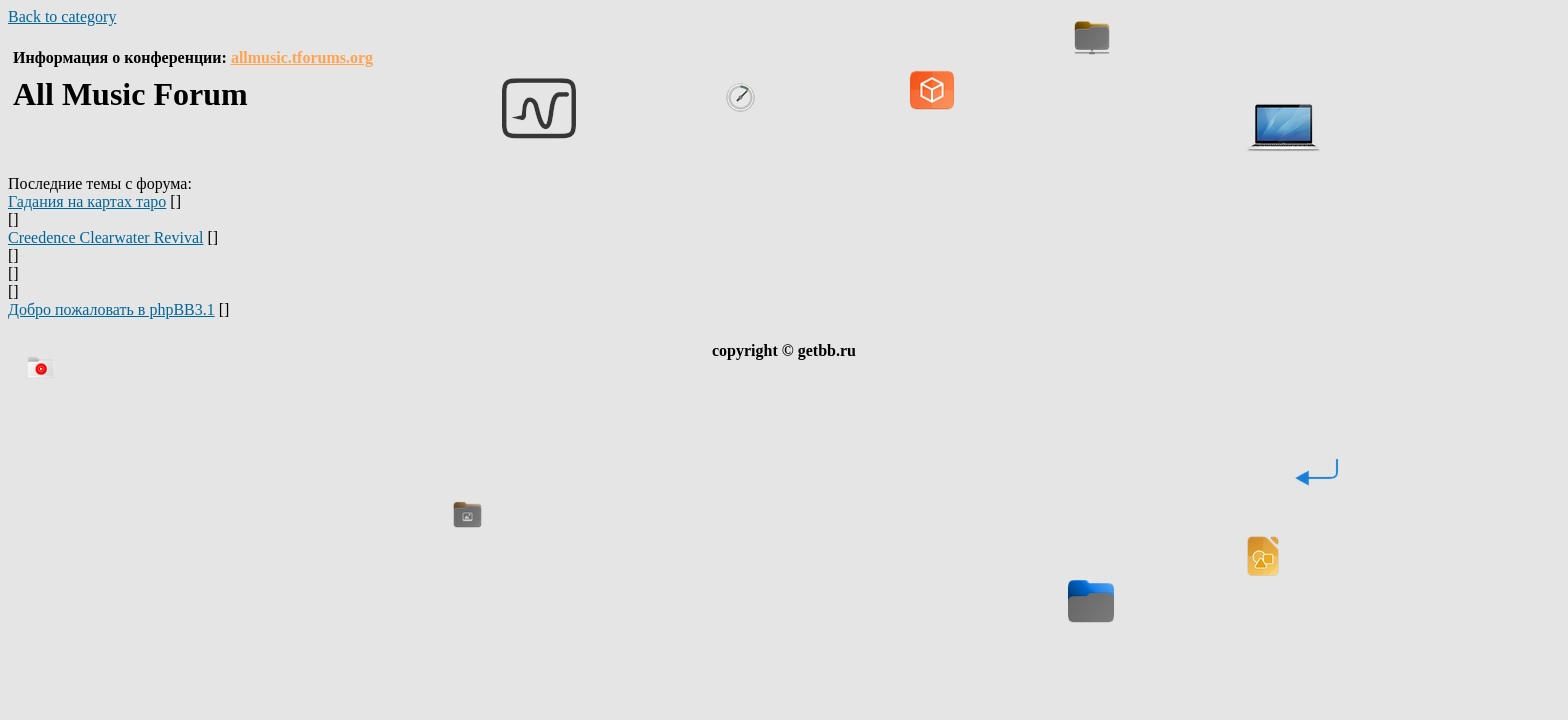 The image size is (1568, 720). Describe the element at coordinates (1092, 37) in the screenshot. I see `access files stored on a remote server` at that location.